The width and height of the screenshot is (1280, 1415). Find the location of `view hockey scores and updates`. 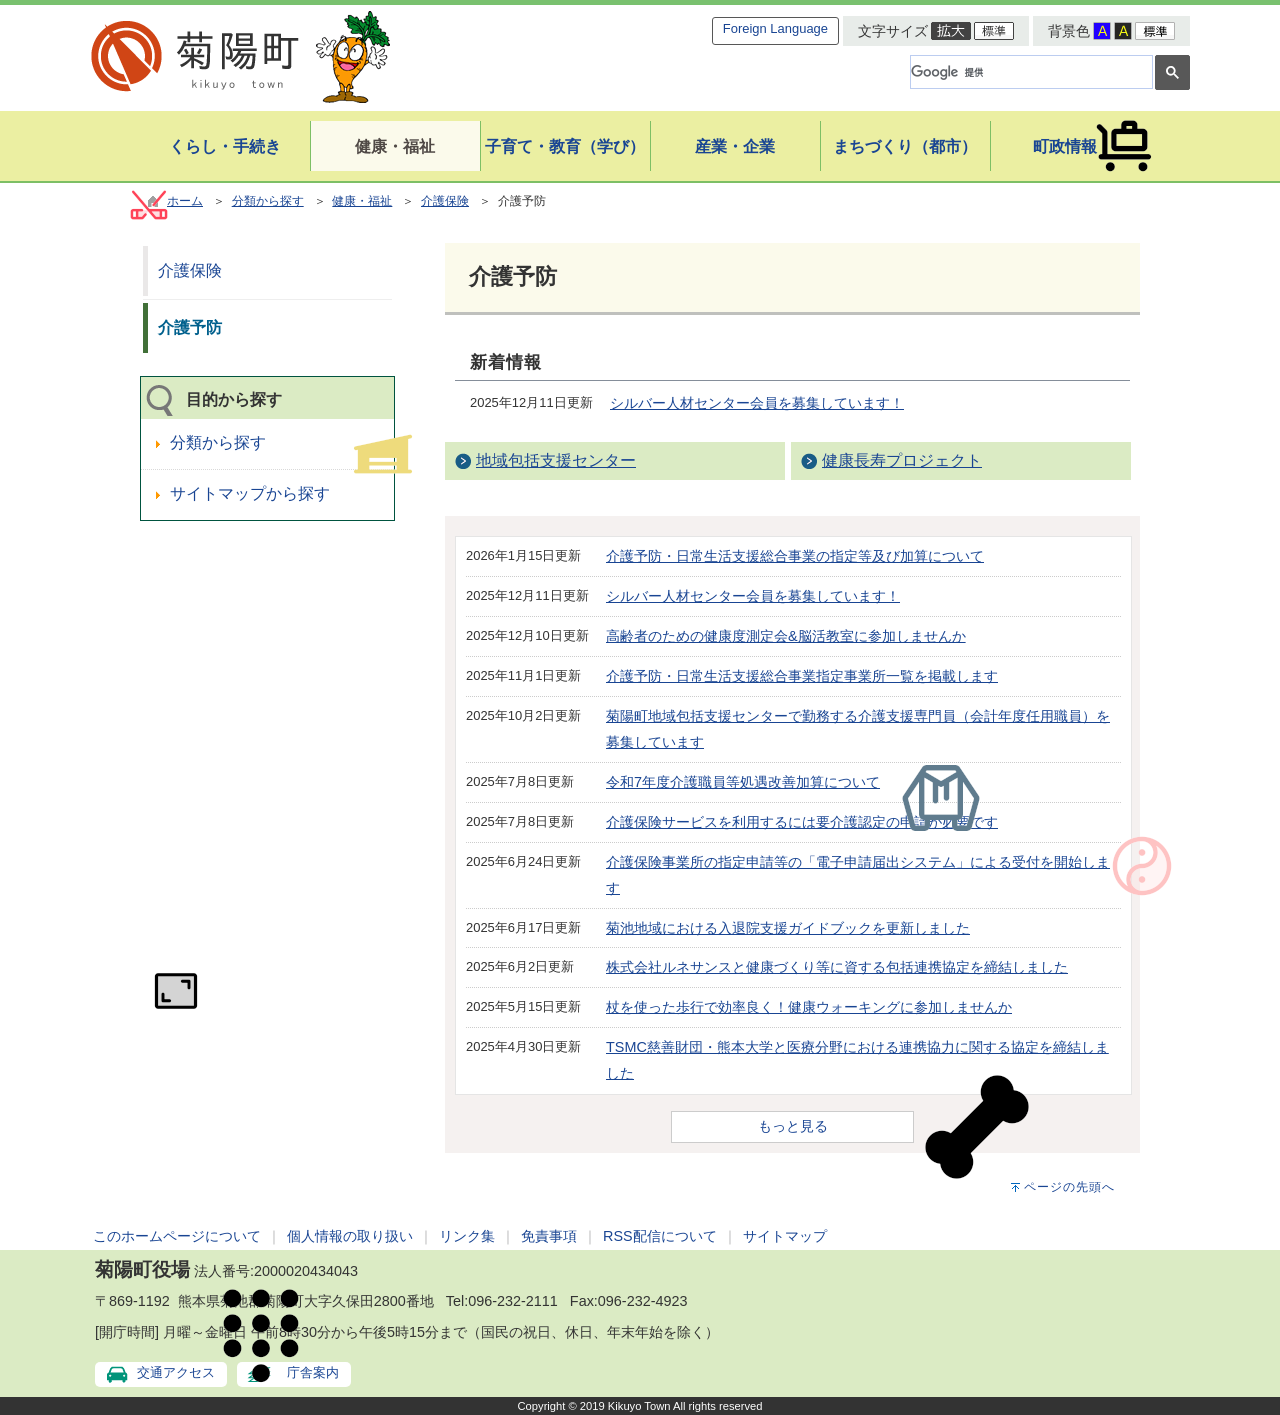

view hockey scores and updates is located at coordinates (149, 205).